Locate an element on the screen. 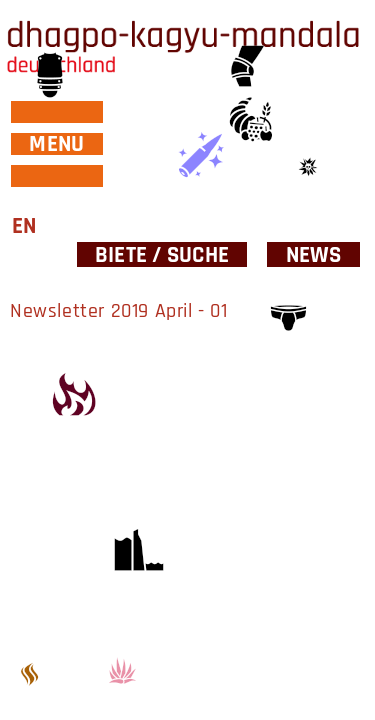  indicates a hot or trending item is located at coordinates (74, 394).